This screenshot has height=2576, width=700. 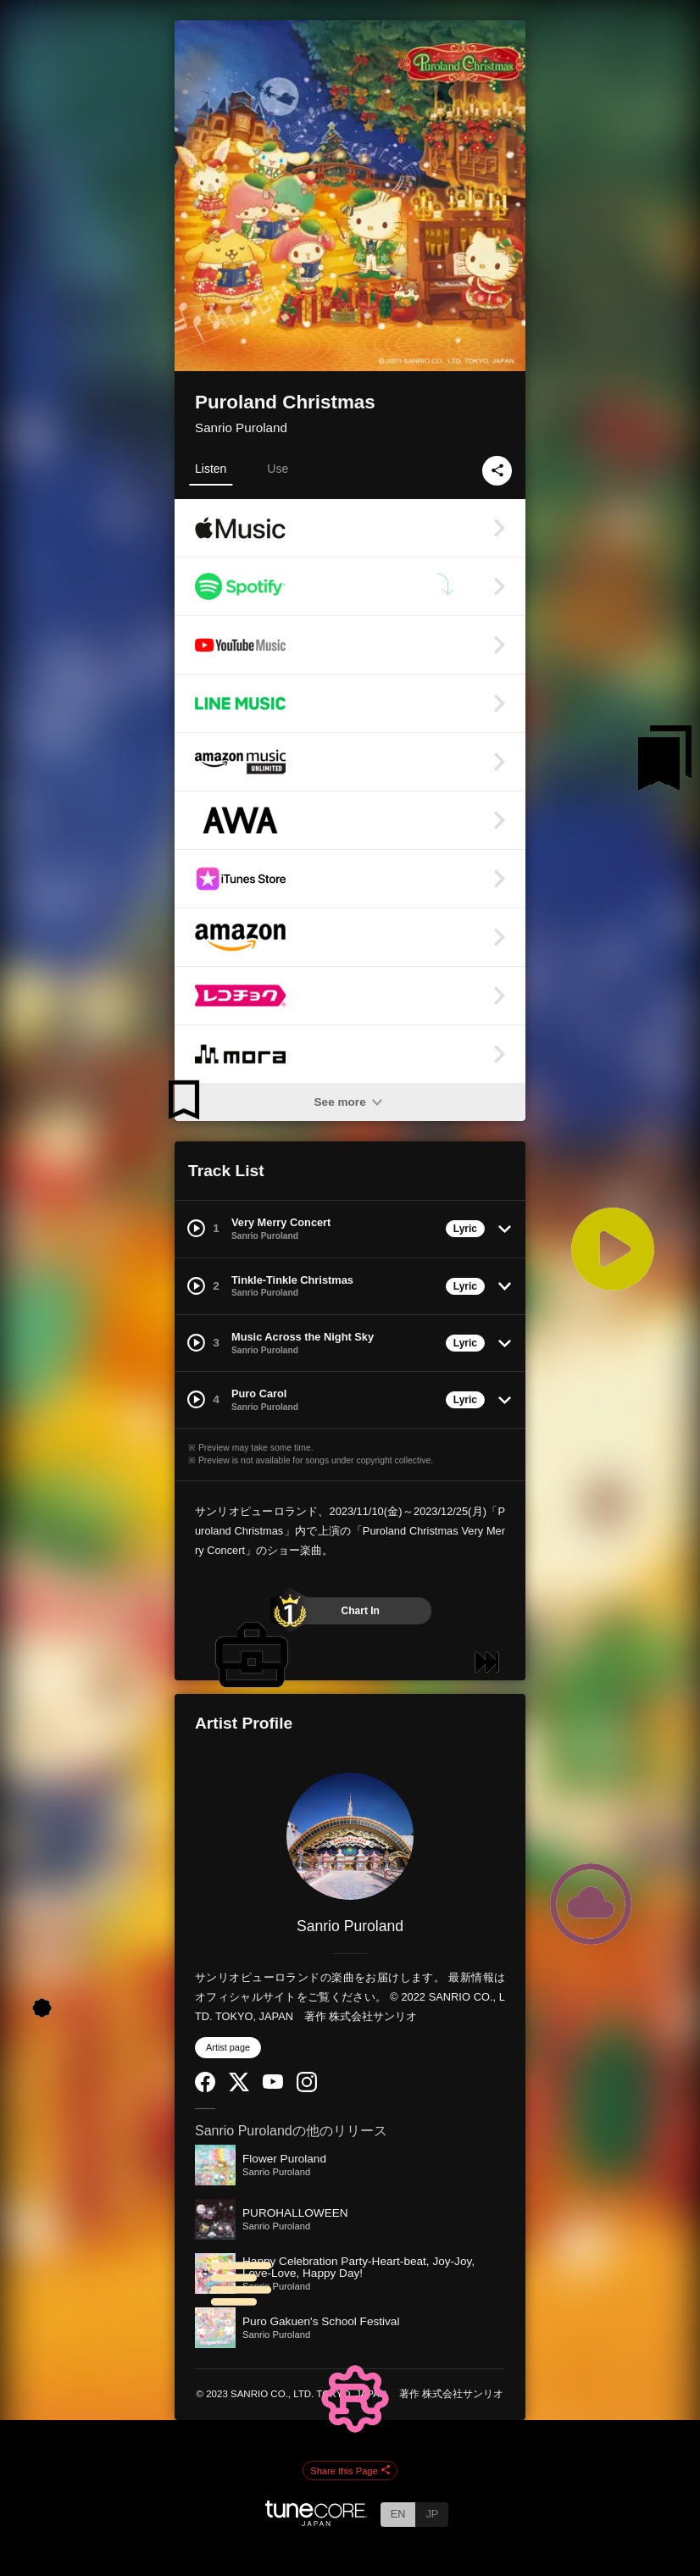 I want to click on skip to the next track, so click(x=486, y=1662).